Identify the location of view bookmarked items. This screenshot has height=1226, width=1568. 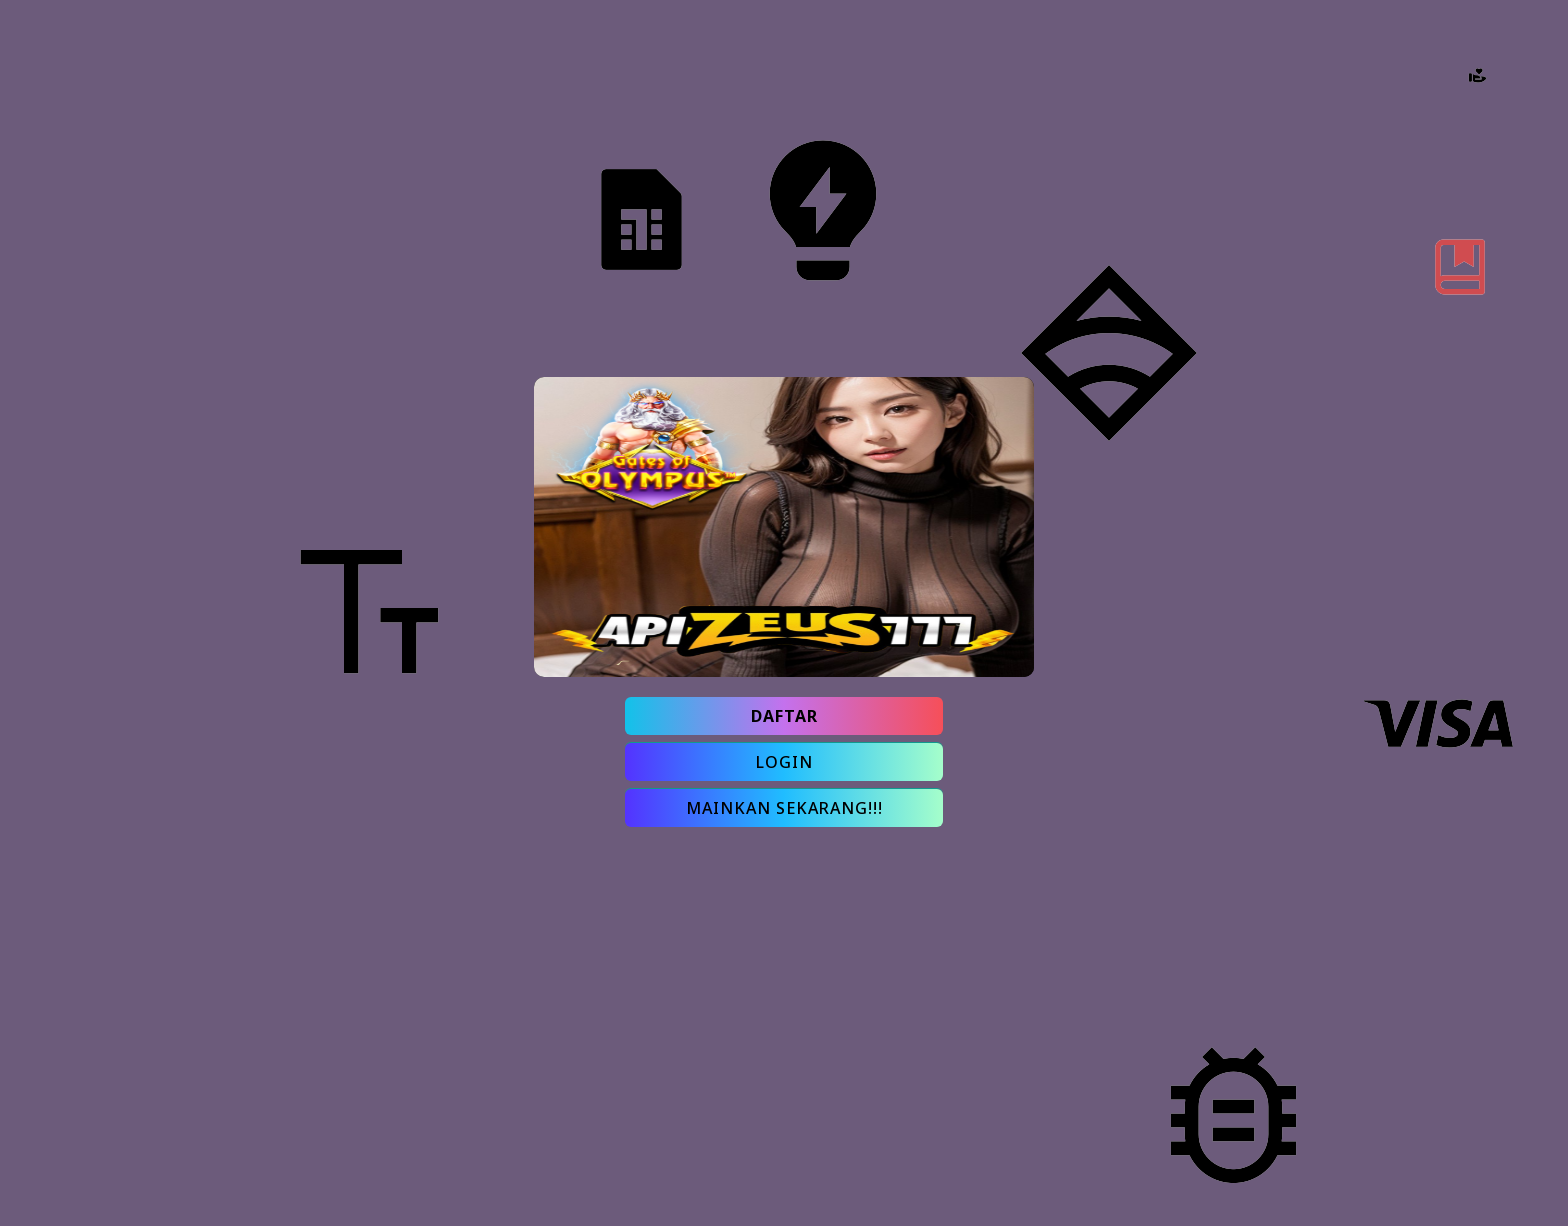
(1460, 267).